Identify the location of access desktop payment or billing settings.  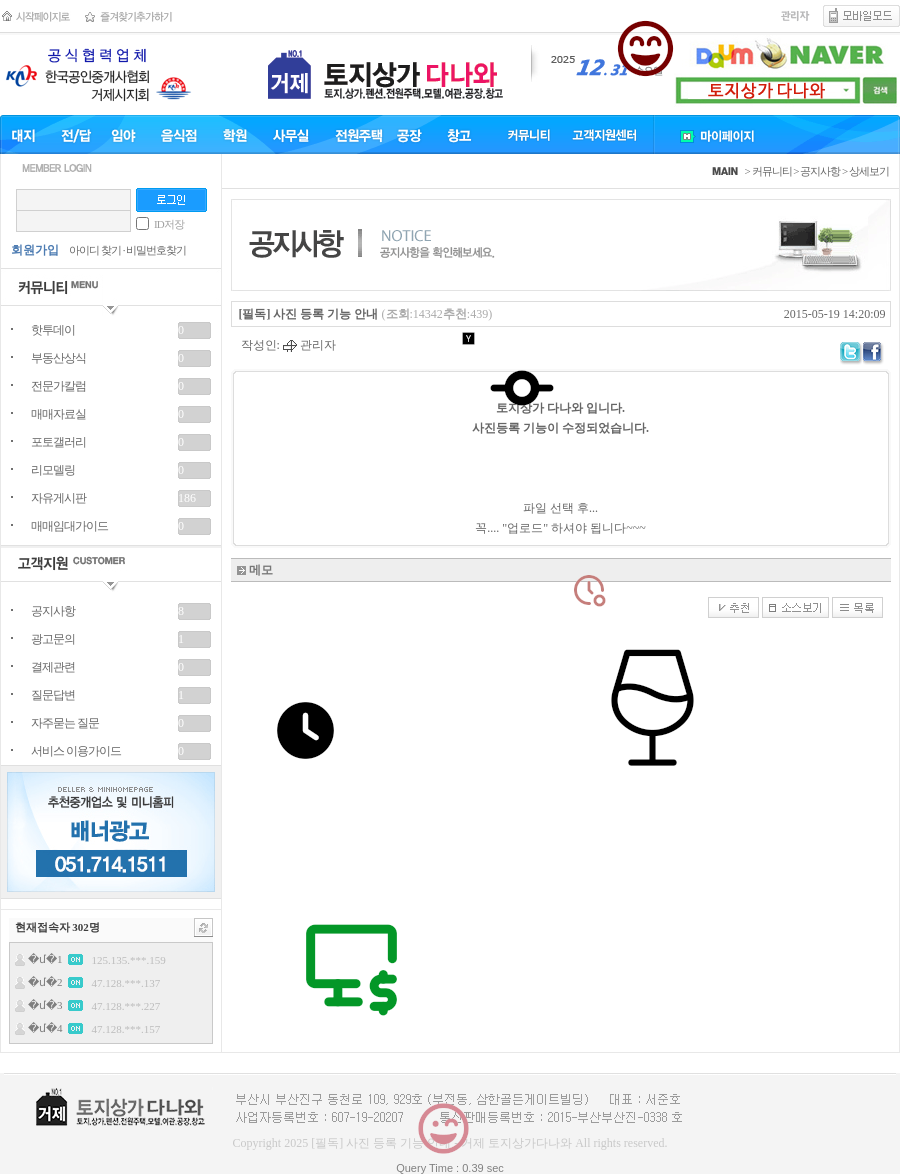
(351, 965).